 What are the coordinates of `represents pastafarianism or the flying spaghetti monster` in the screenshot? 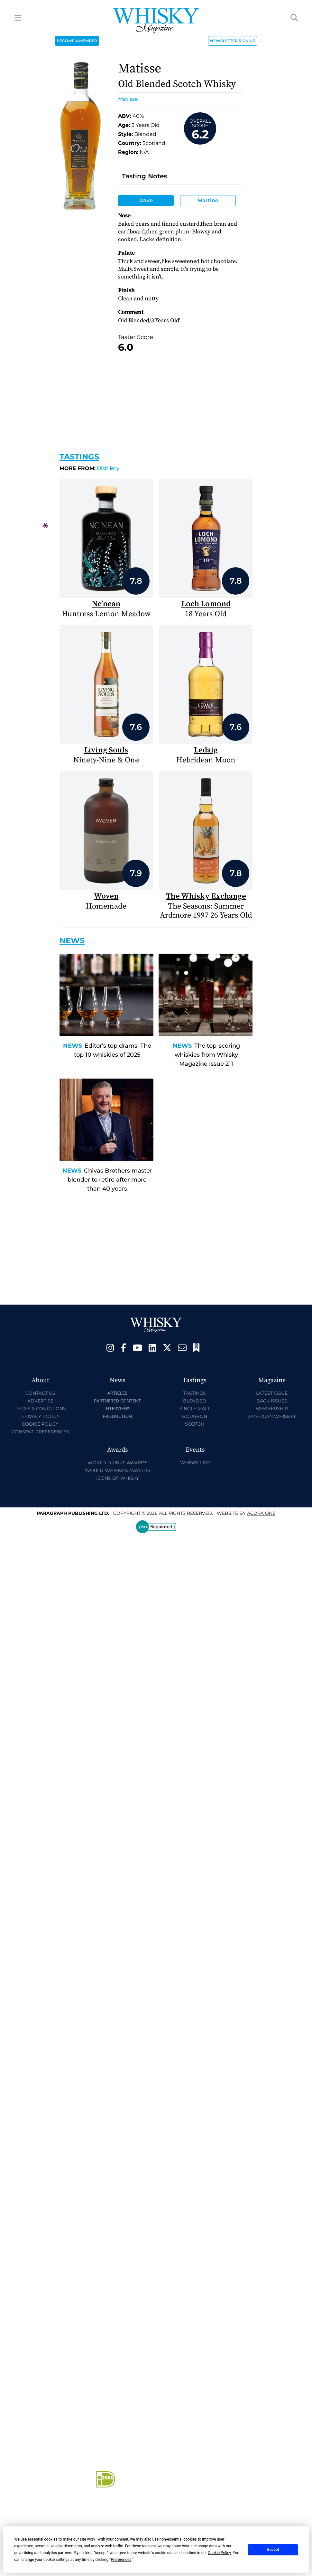 It's located at (45, 525).